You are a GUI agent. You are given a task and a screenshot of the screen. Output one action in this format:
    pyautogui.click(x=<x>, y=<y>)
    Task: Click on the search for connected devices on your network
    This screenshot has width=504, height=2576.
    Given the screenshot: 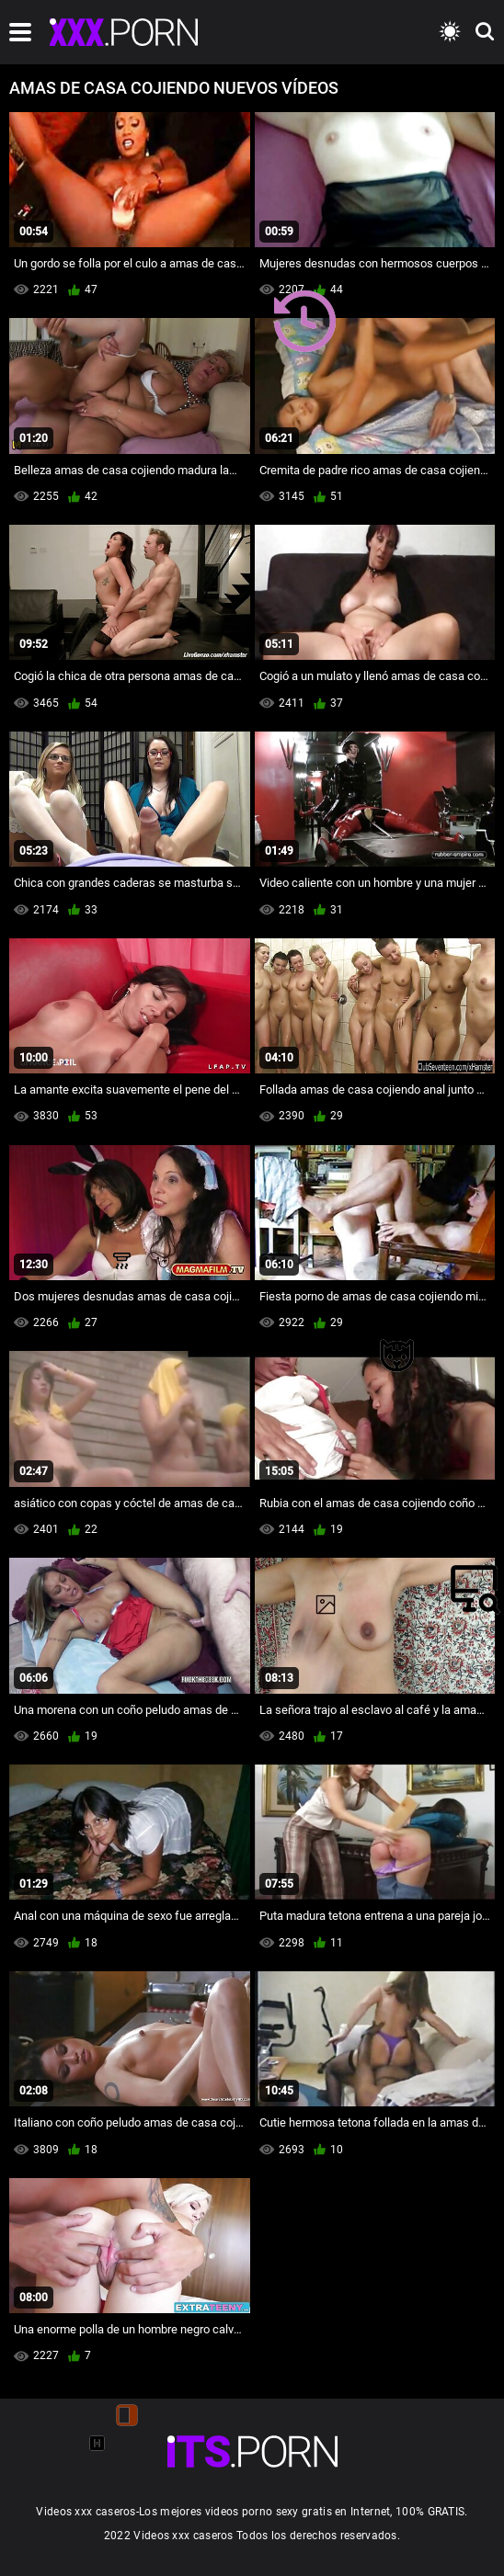 What is the action you would take?
    pyautogui.click(x=474, y=1588)
    